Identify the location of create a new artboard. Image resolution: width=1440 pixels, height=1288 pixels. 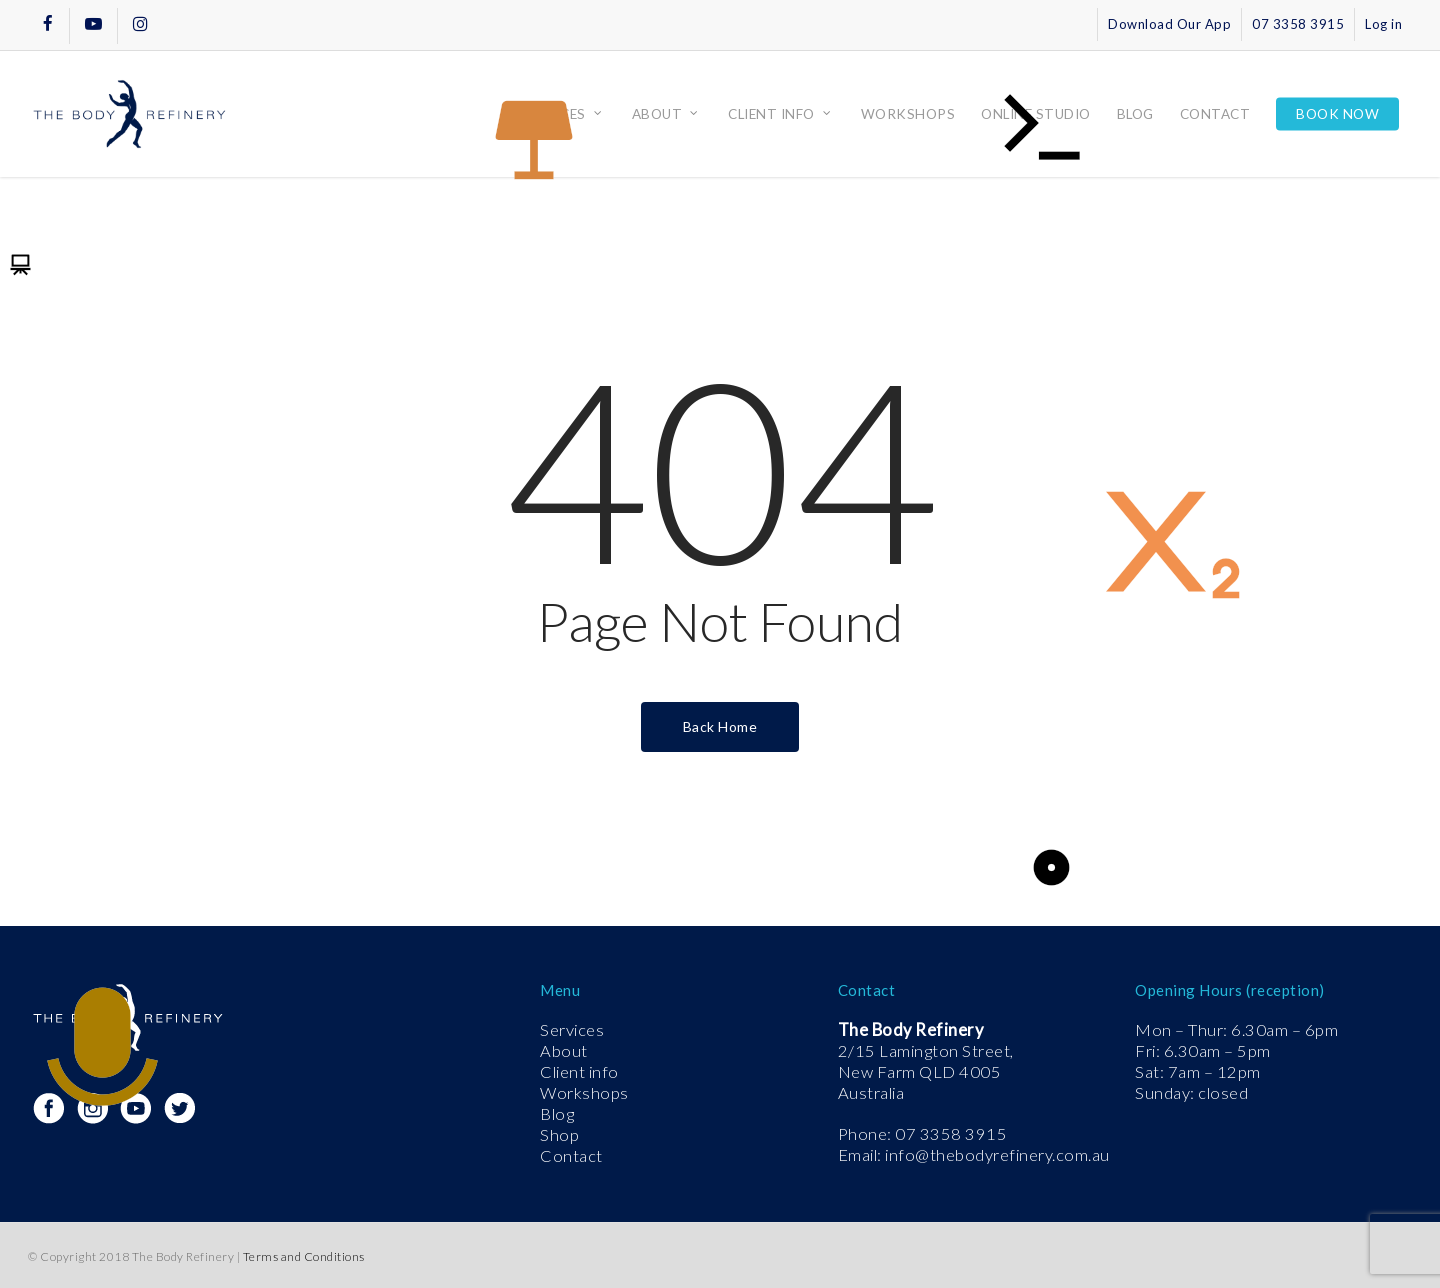
(20, 264).